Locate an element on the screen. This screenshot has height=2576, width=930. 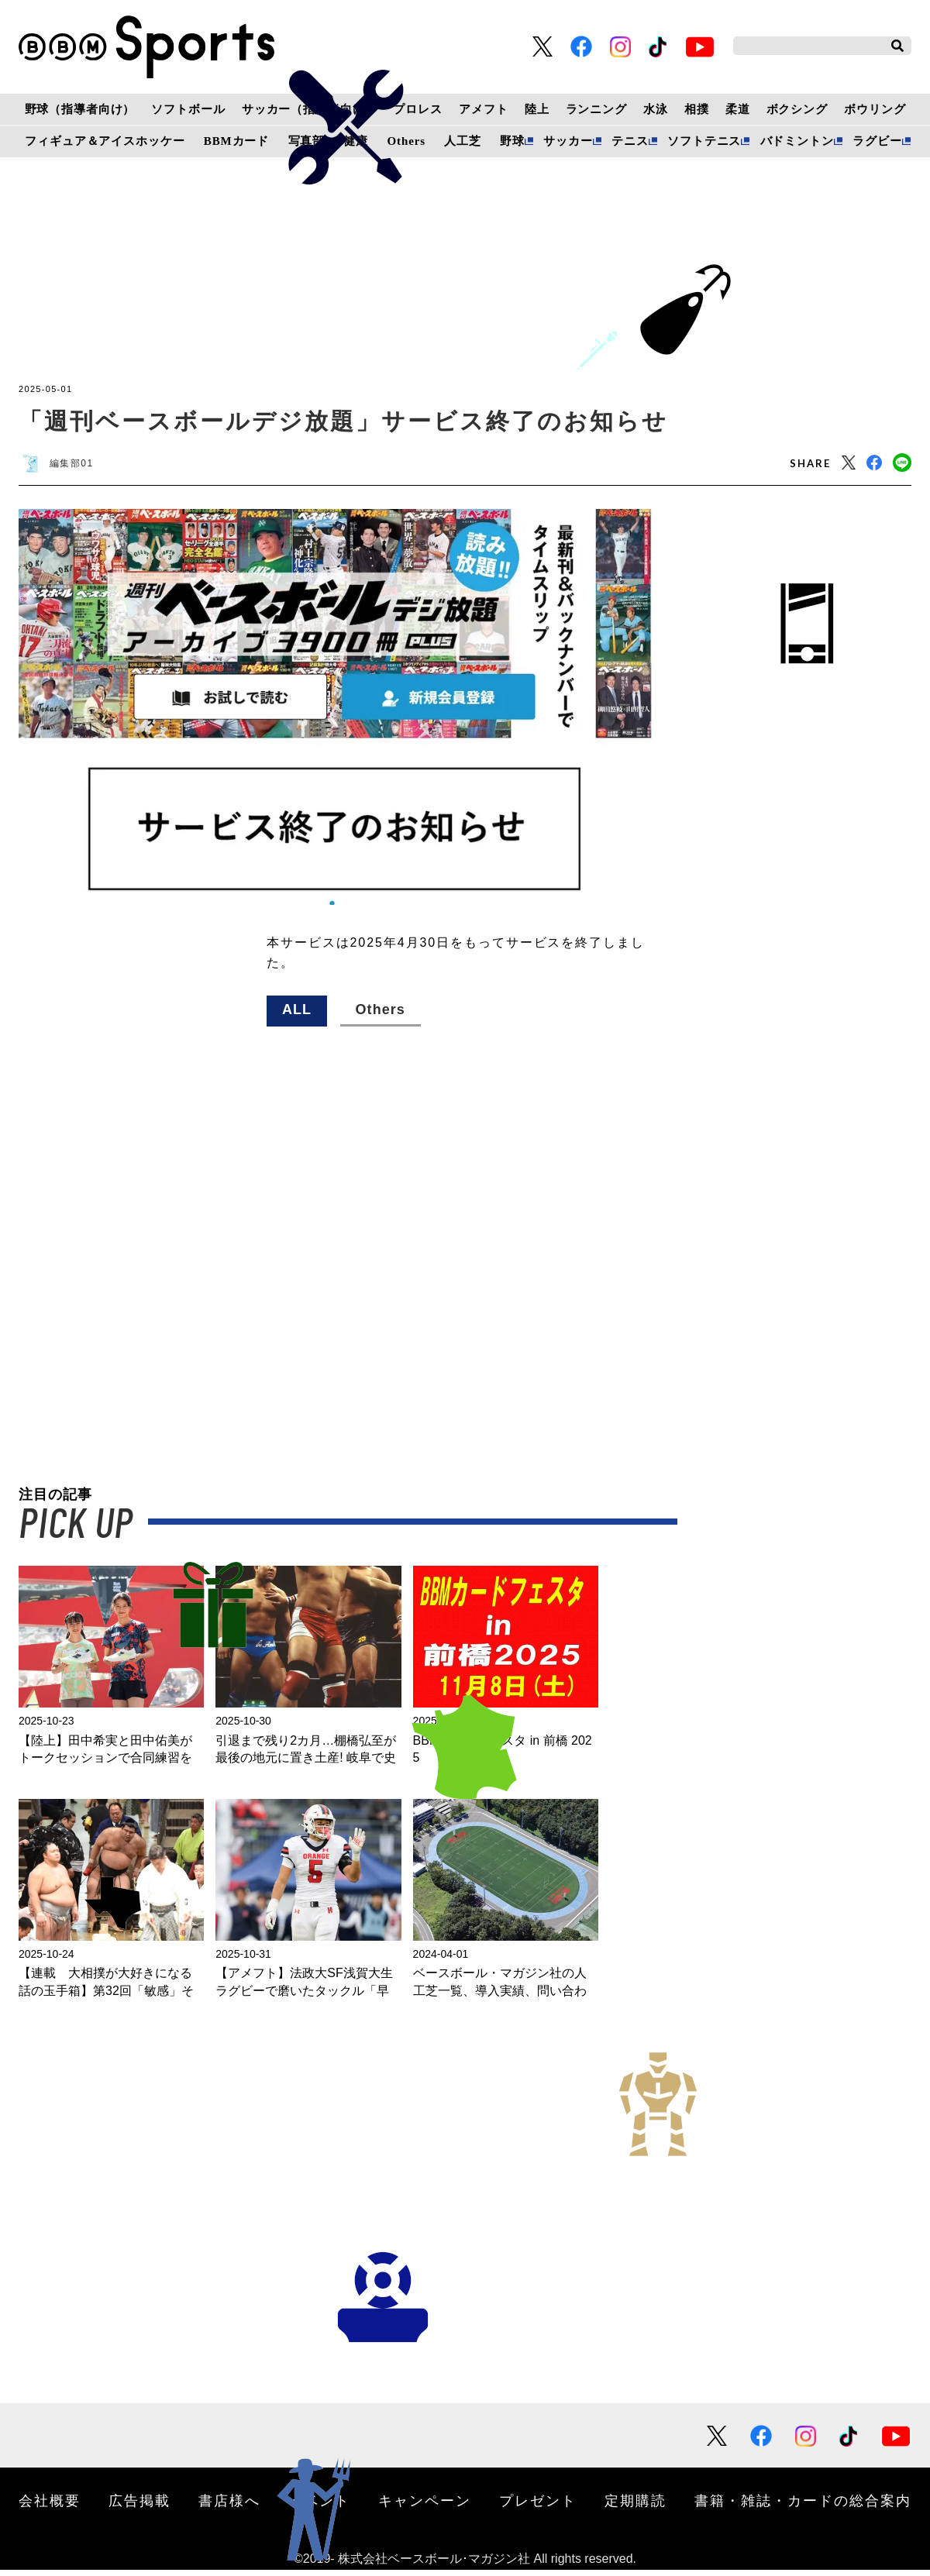
view your gifts or rewards is located at coordinates (213, 1601).